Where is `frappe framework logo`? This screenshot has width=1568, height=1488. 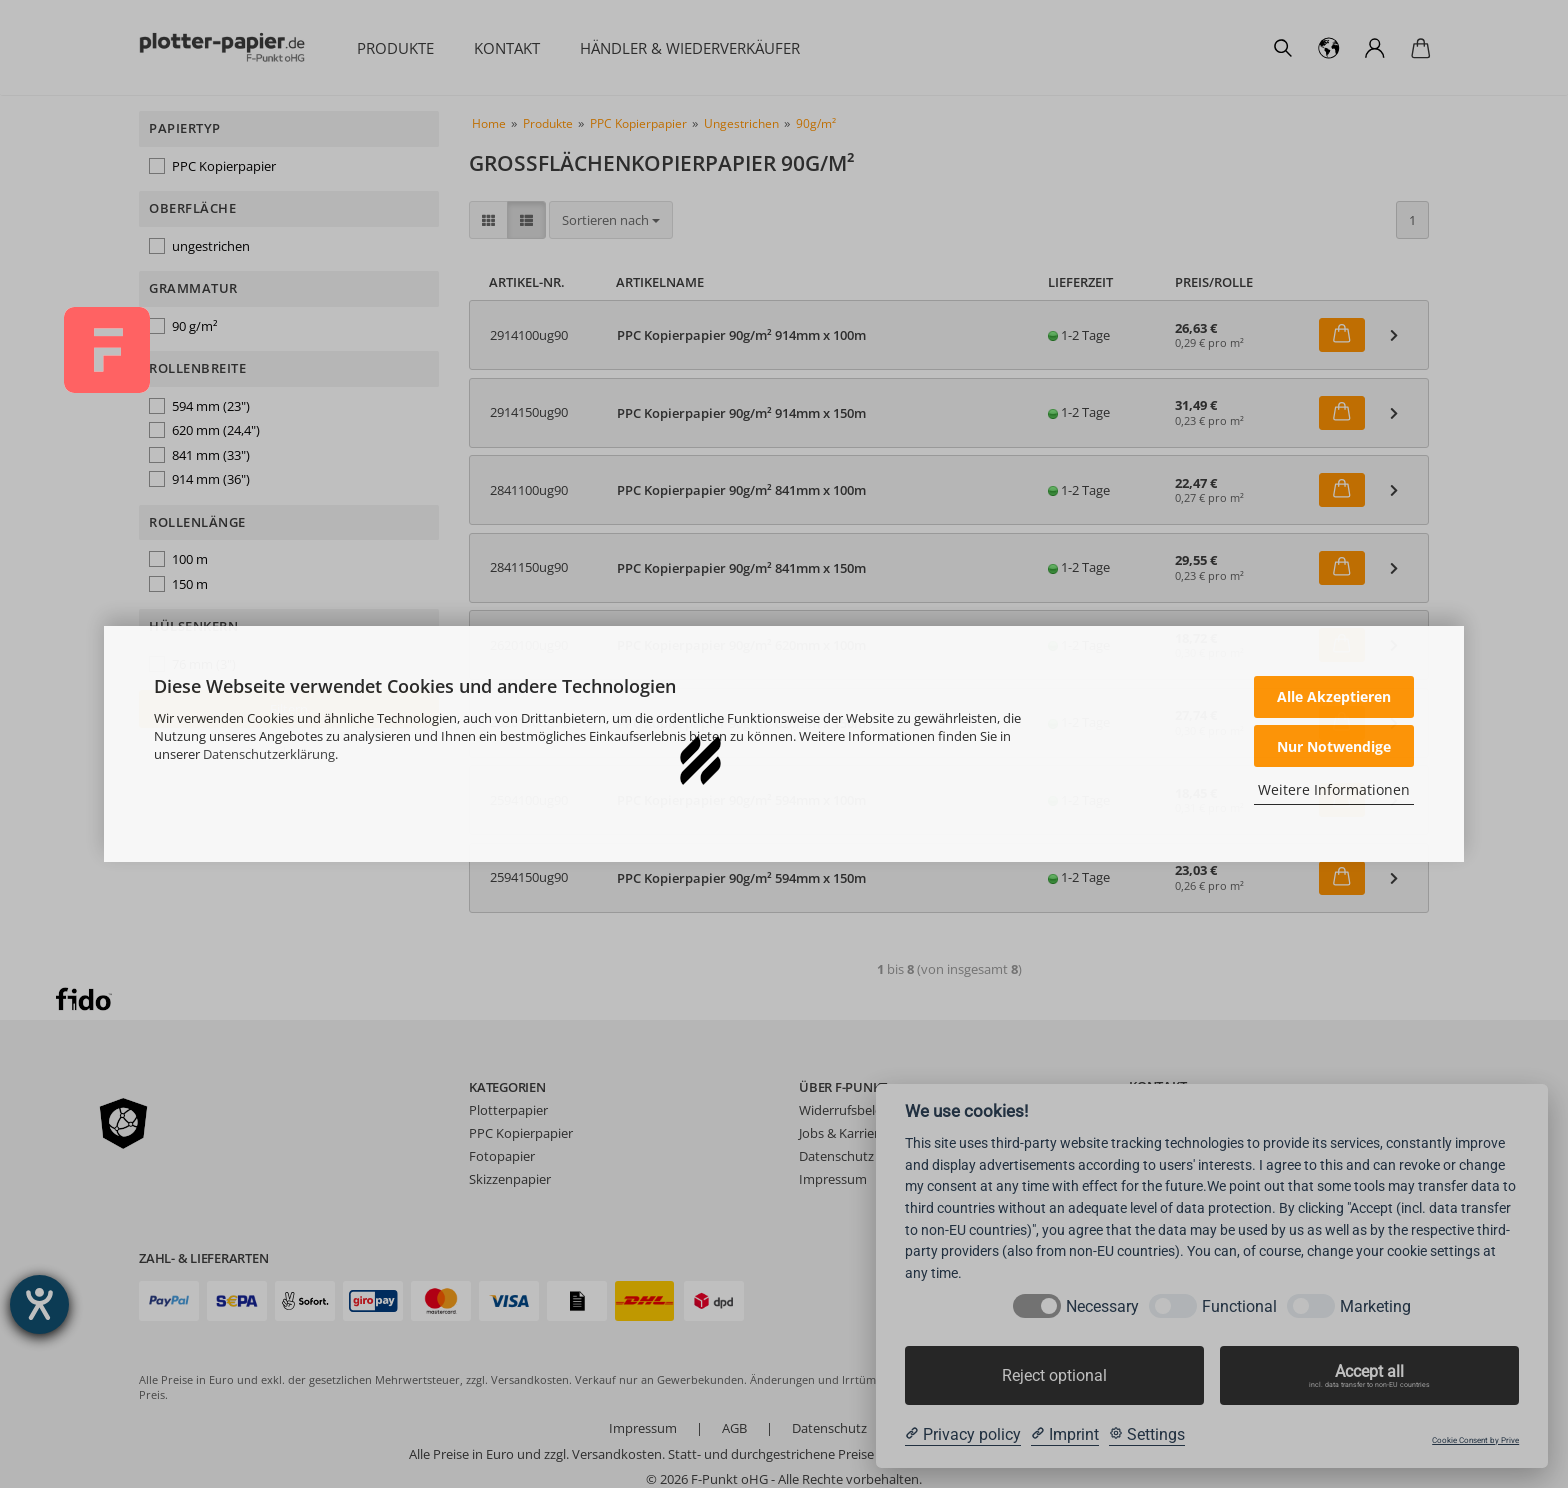 frappe framework logo is located at coordinates (107, 350).